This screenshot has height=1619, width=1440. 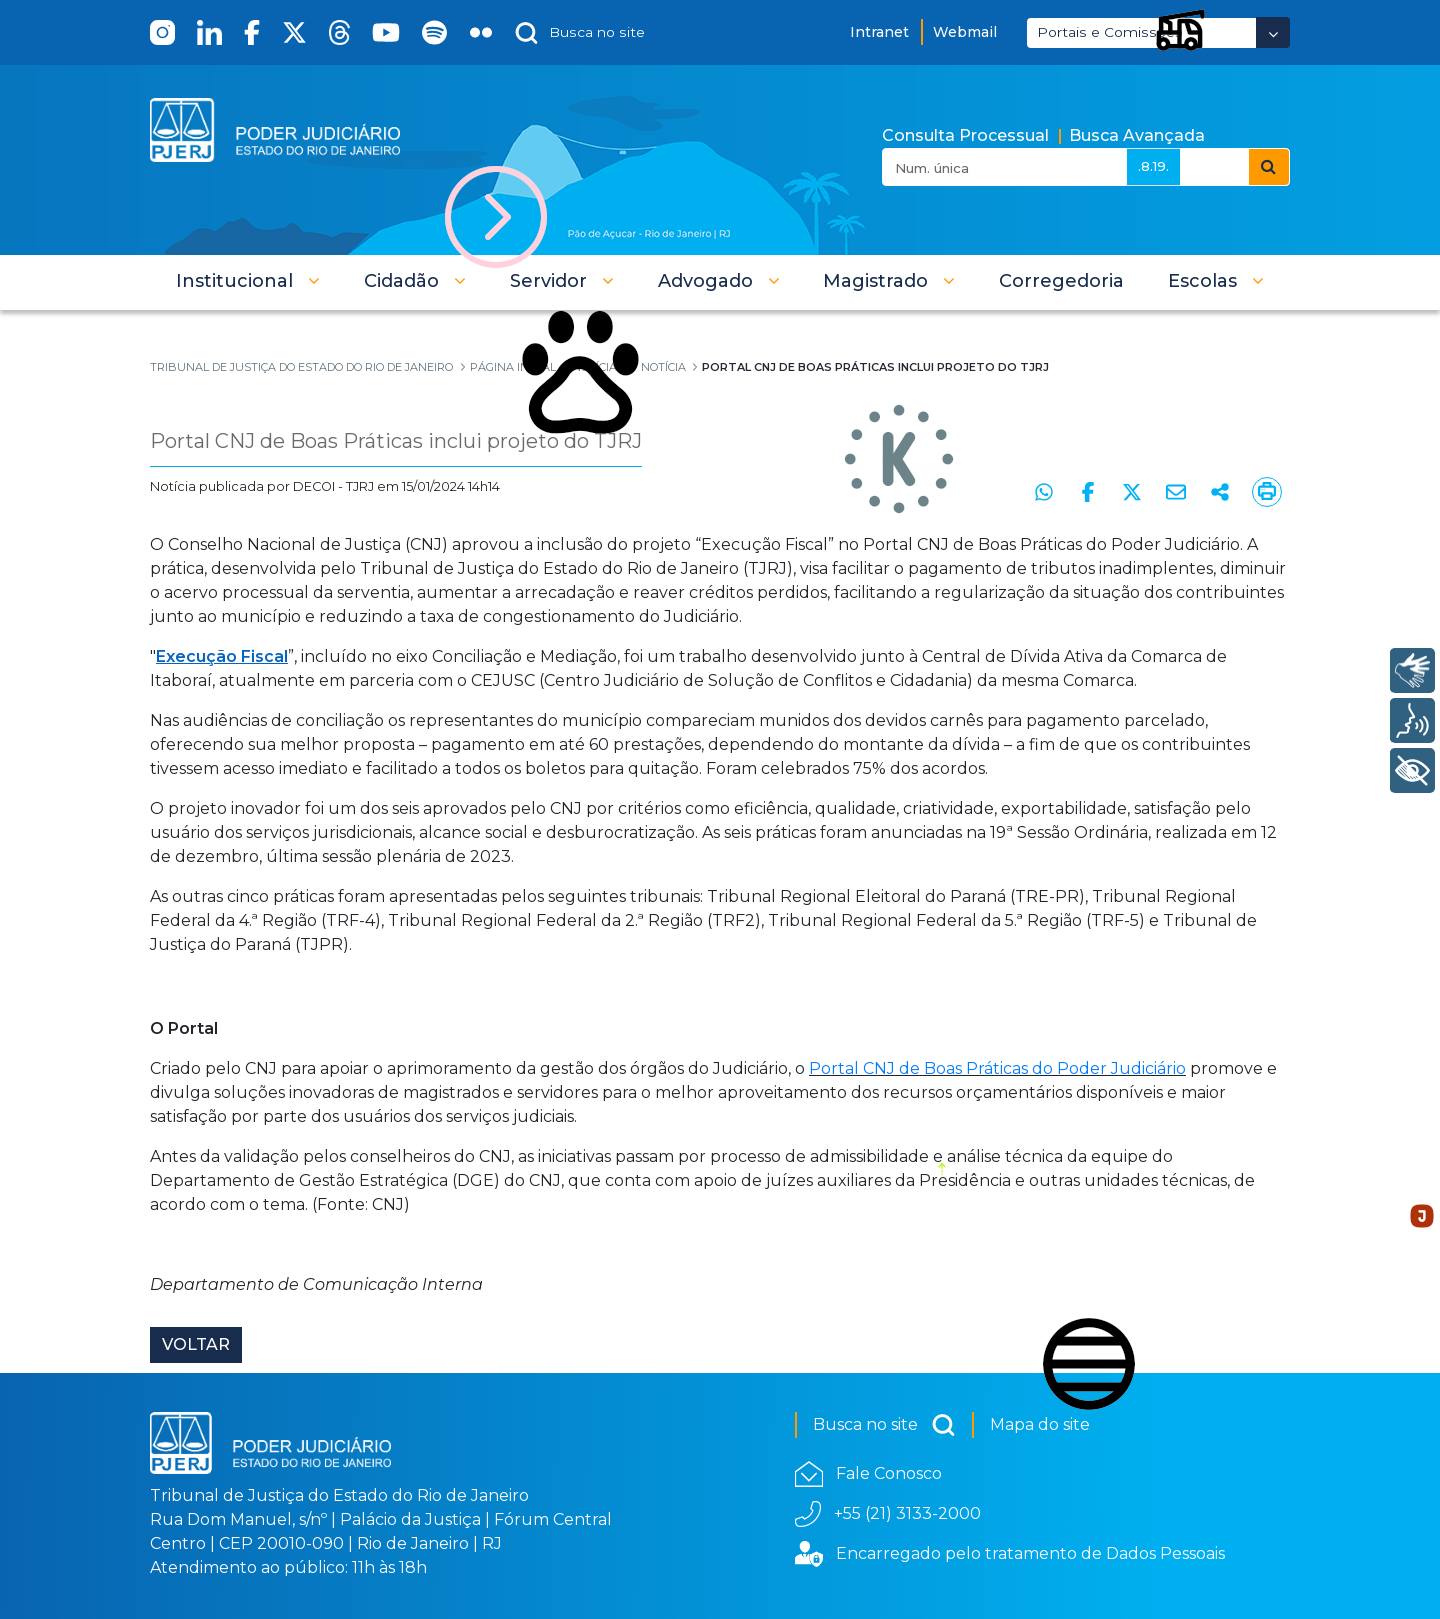 What do you see at coordinates (899, 459) in the screenshot?
I see `indicates a keyboard shortcut or hotkey` at bounding box center [899, 459].